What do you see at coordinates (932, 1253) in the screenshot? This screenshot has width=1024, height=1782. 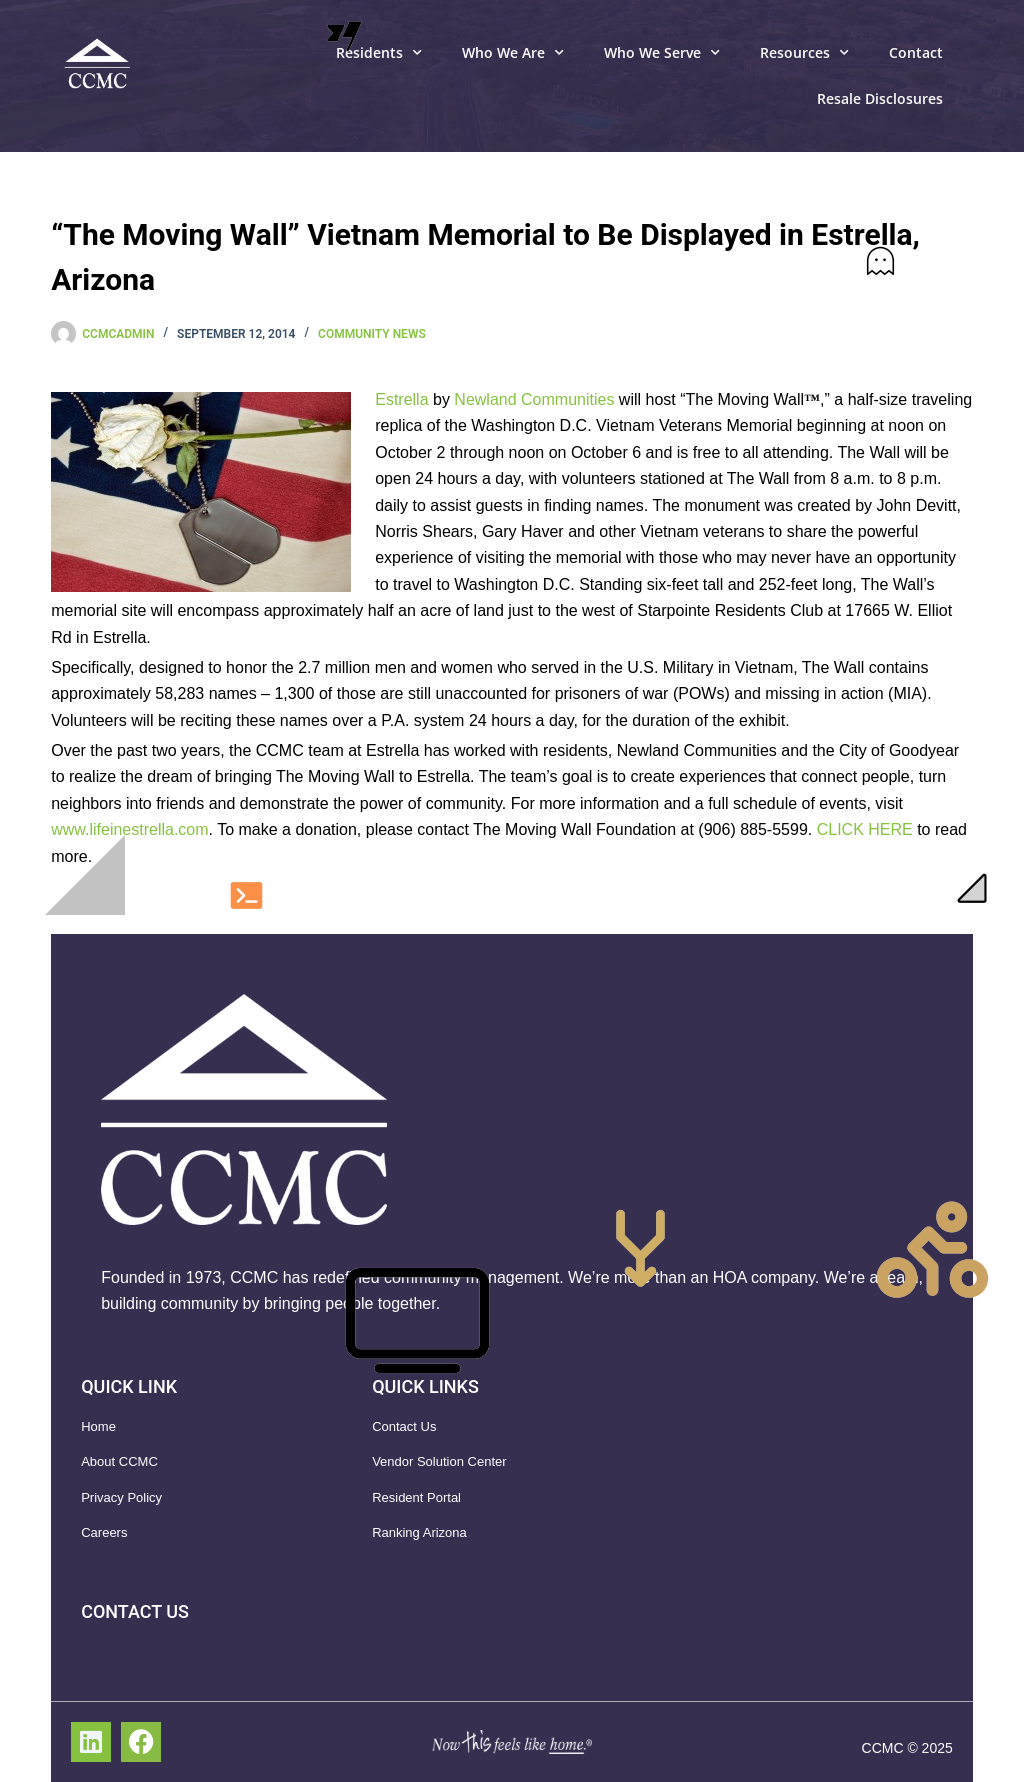 I see `access cycling or bike-related features` at bounding box center [932, 1253].